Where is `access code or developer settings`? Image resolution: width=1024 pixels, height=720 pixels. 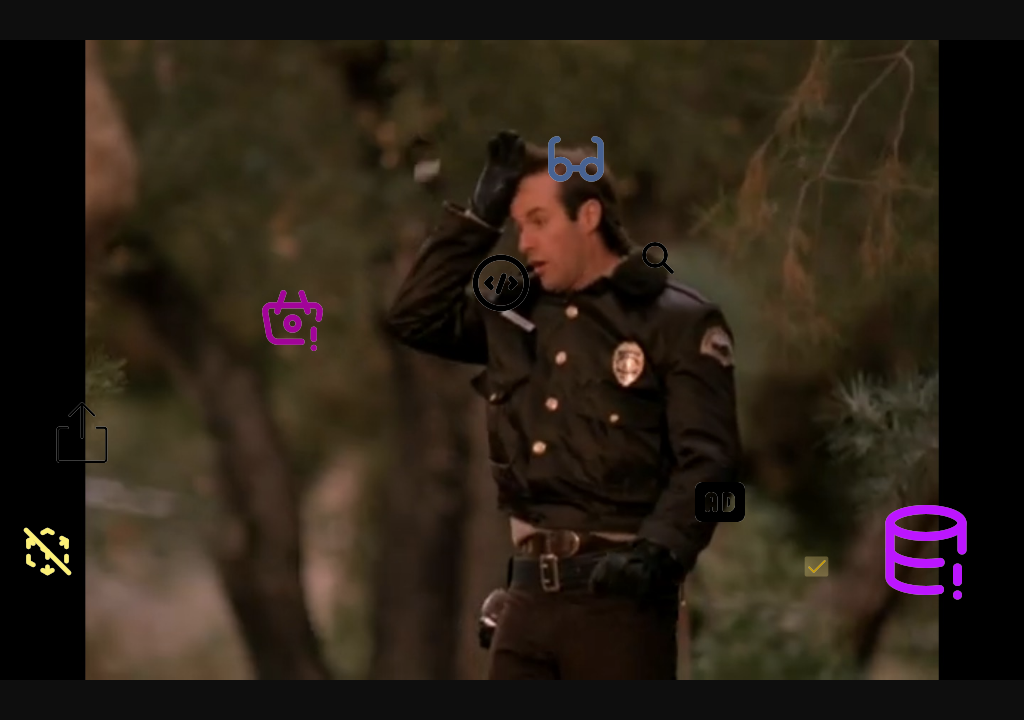 access code or developer settings is located at coordinates (501, 283).